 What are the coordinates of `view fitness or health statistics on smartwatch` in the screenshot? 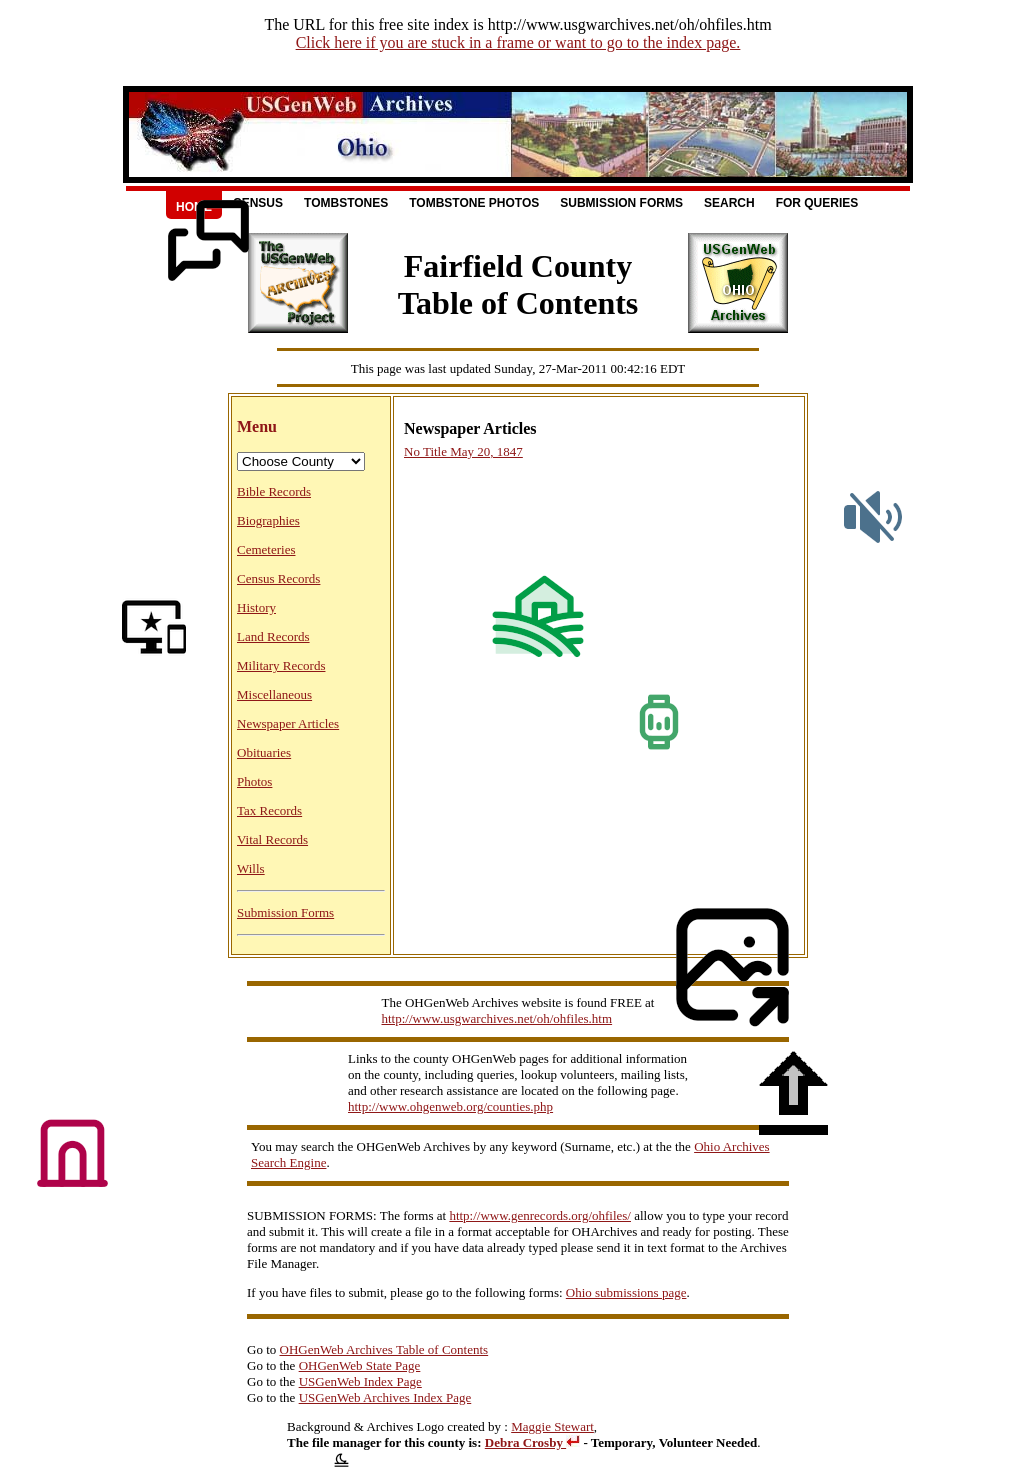 It's located at (659, 722).